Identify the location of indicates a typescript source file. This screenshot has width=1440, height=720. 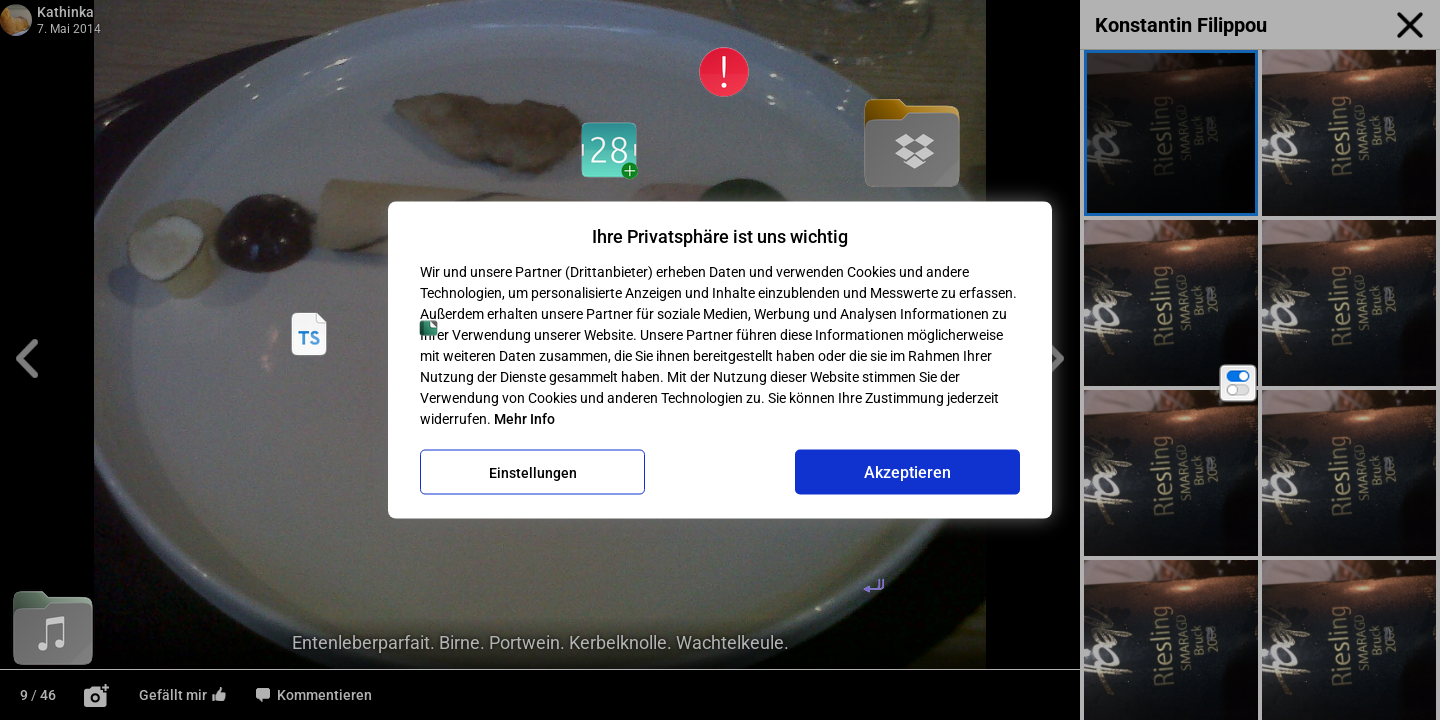
(309, 334).